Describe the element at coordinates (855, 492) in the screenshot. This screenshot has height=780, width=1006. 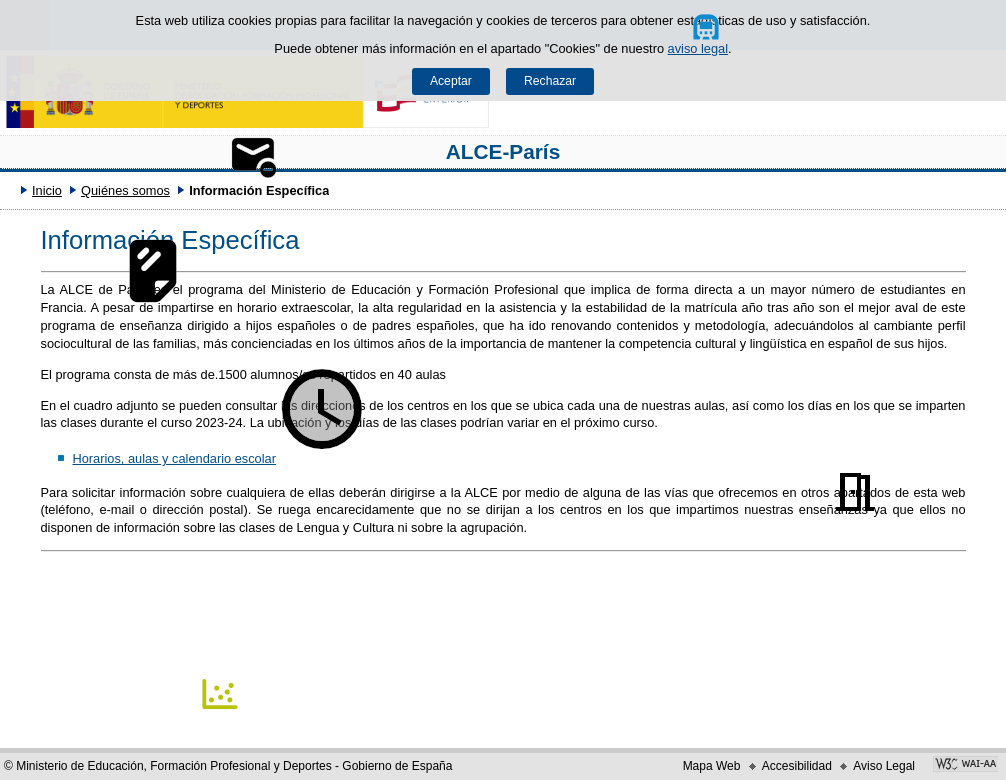
I see `access meeting room booking` at that location.